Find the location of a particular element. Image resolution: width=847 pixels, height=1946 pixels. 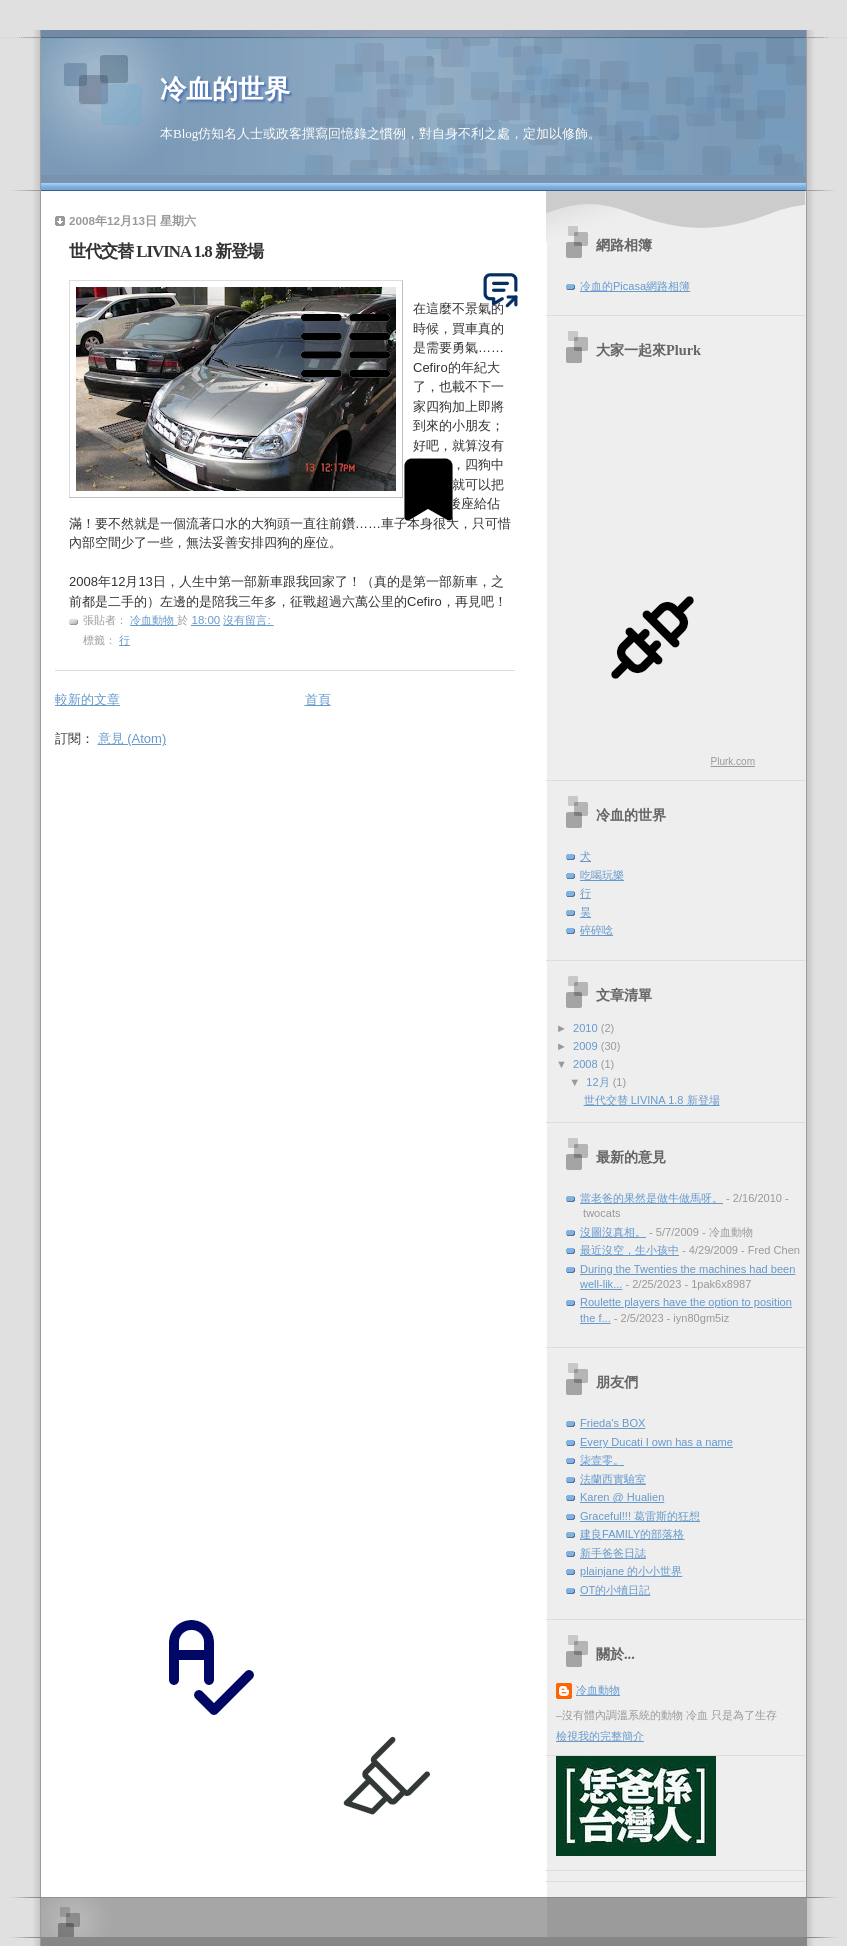

share a message or conversation is located at coordinates (500, 288).